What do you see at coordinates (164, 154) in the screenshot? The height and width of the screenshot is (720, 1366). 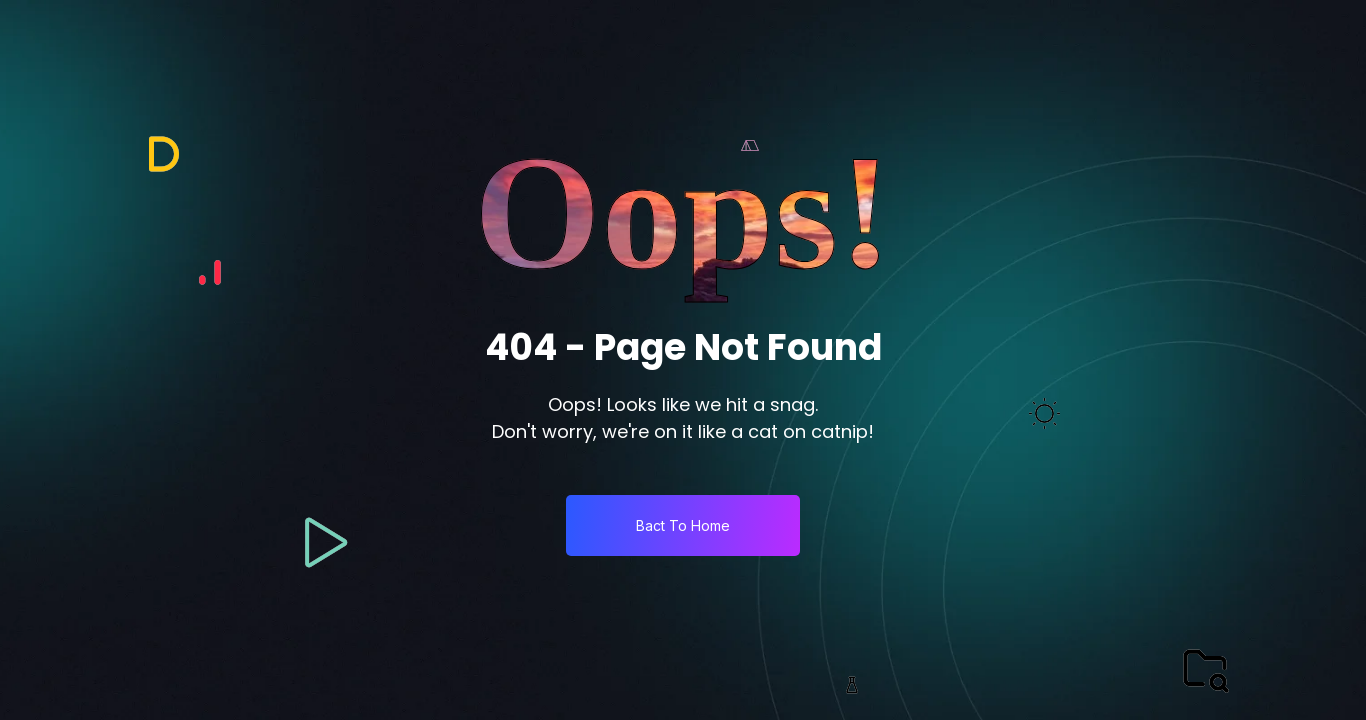 I see `represents the letter D in text or keyboard input` at bounding box center [164, 154].